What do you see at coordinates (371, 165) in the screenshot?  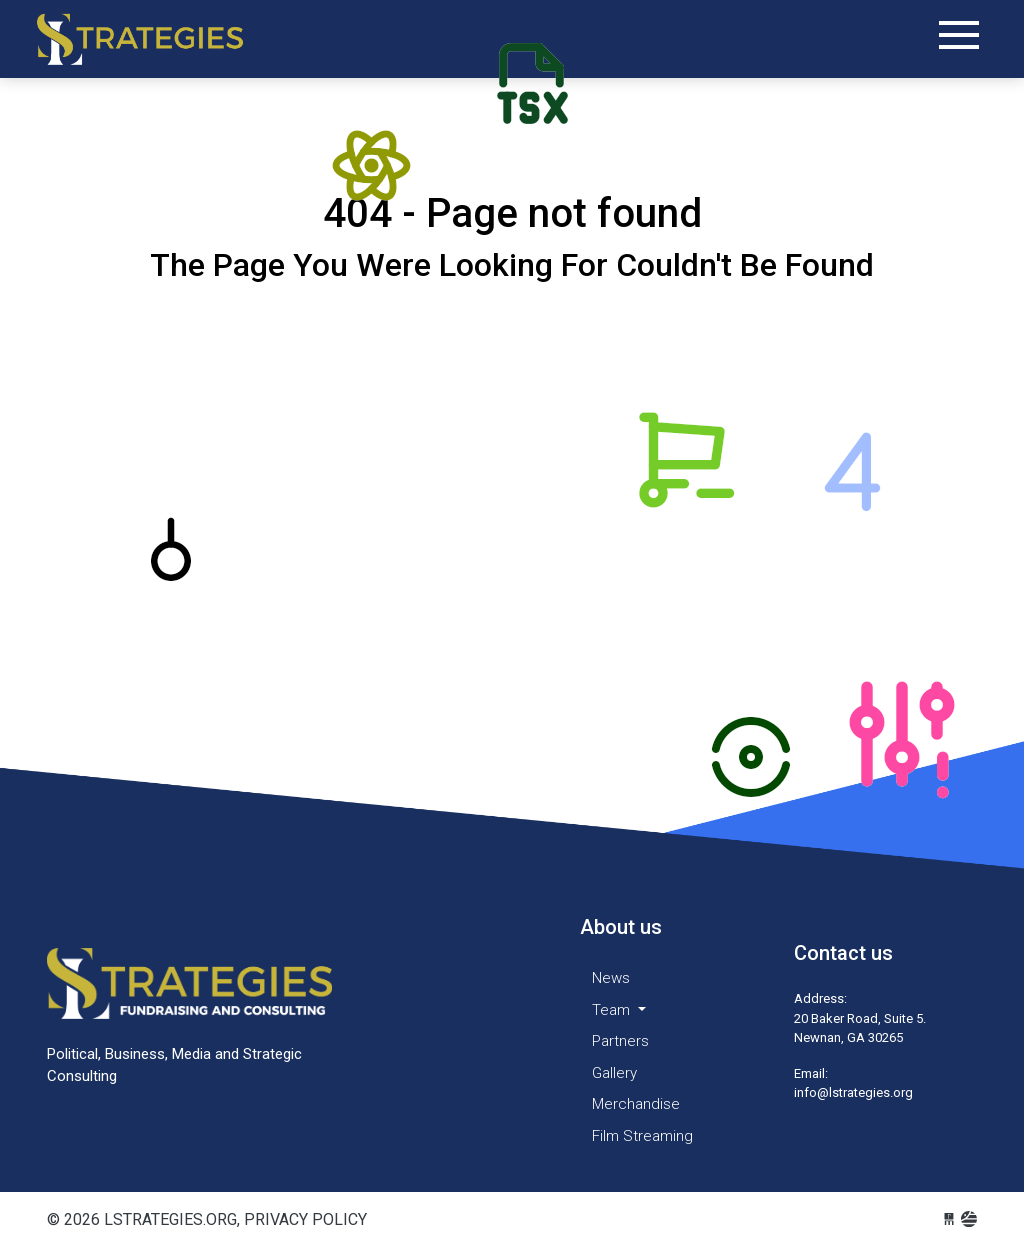 I see `indicates a React.js application or component` at bounding box center [371, 165].